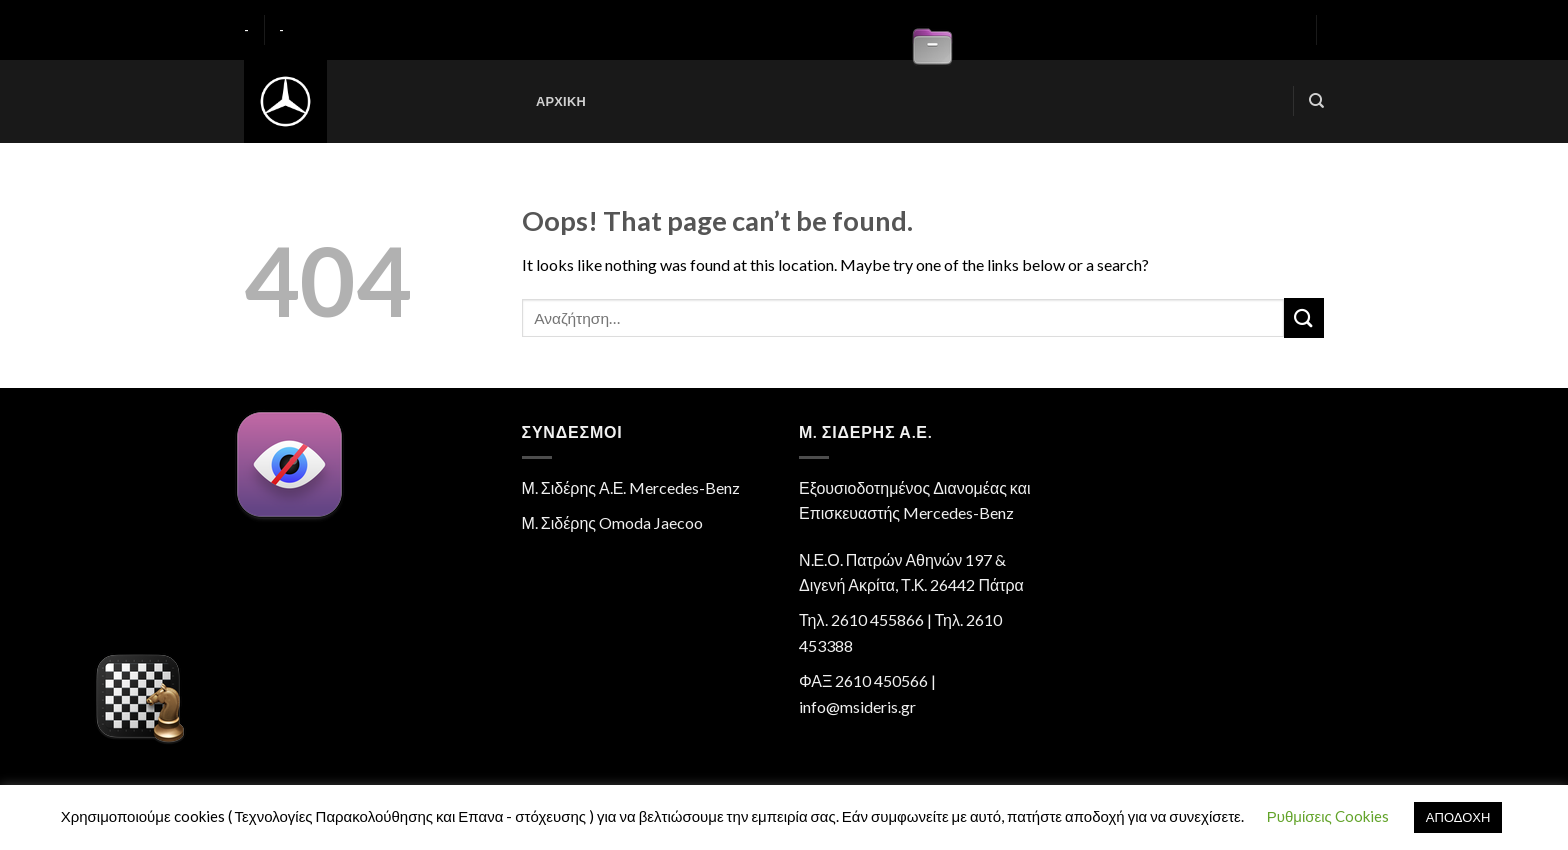 Image resolution: width=1568 pixels, height=850 pixels. I want to click on open the file manager, so click(932, 46).